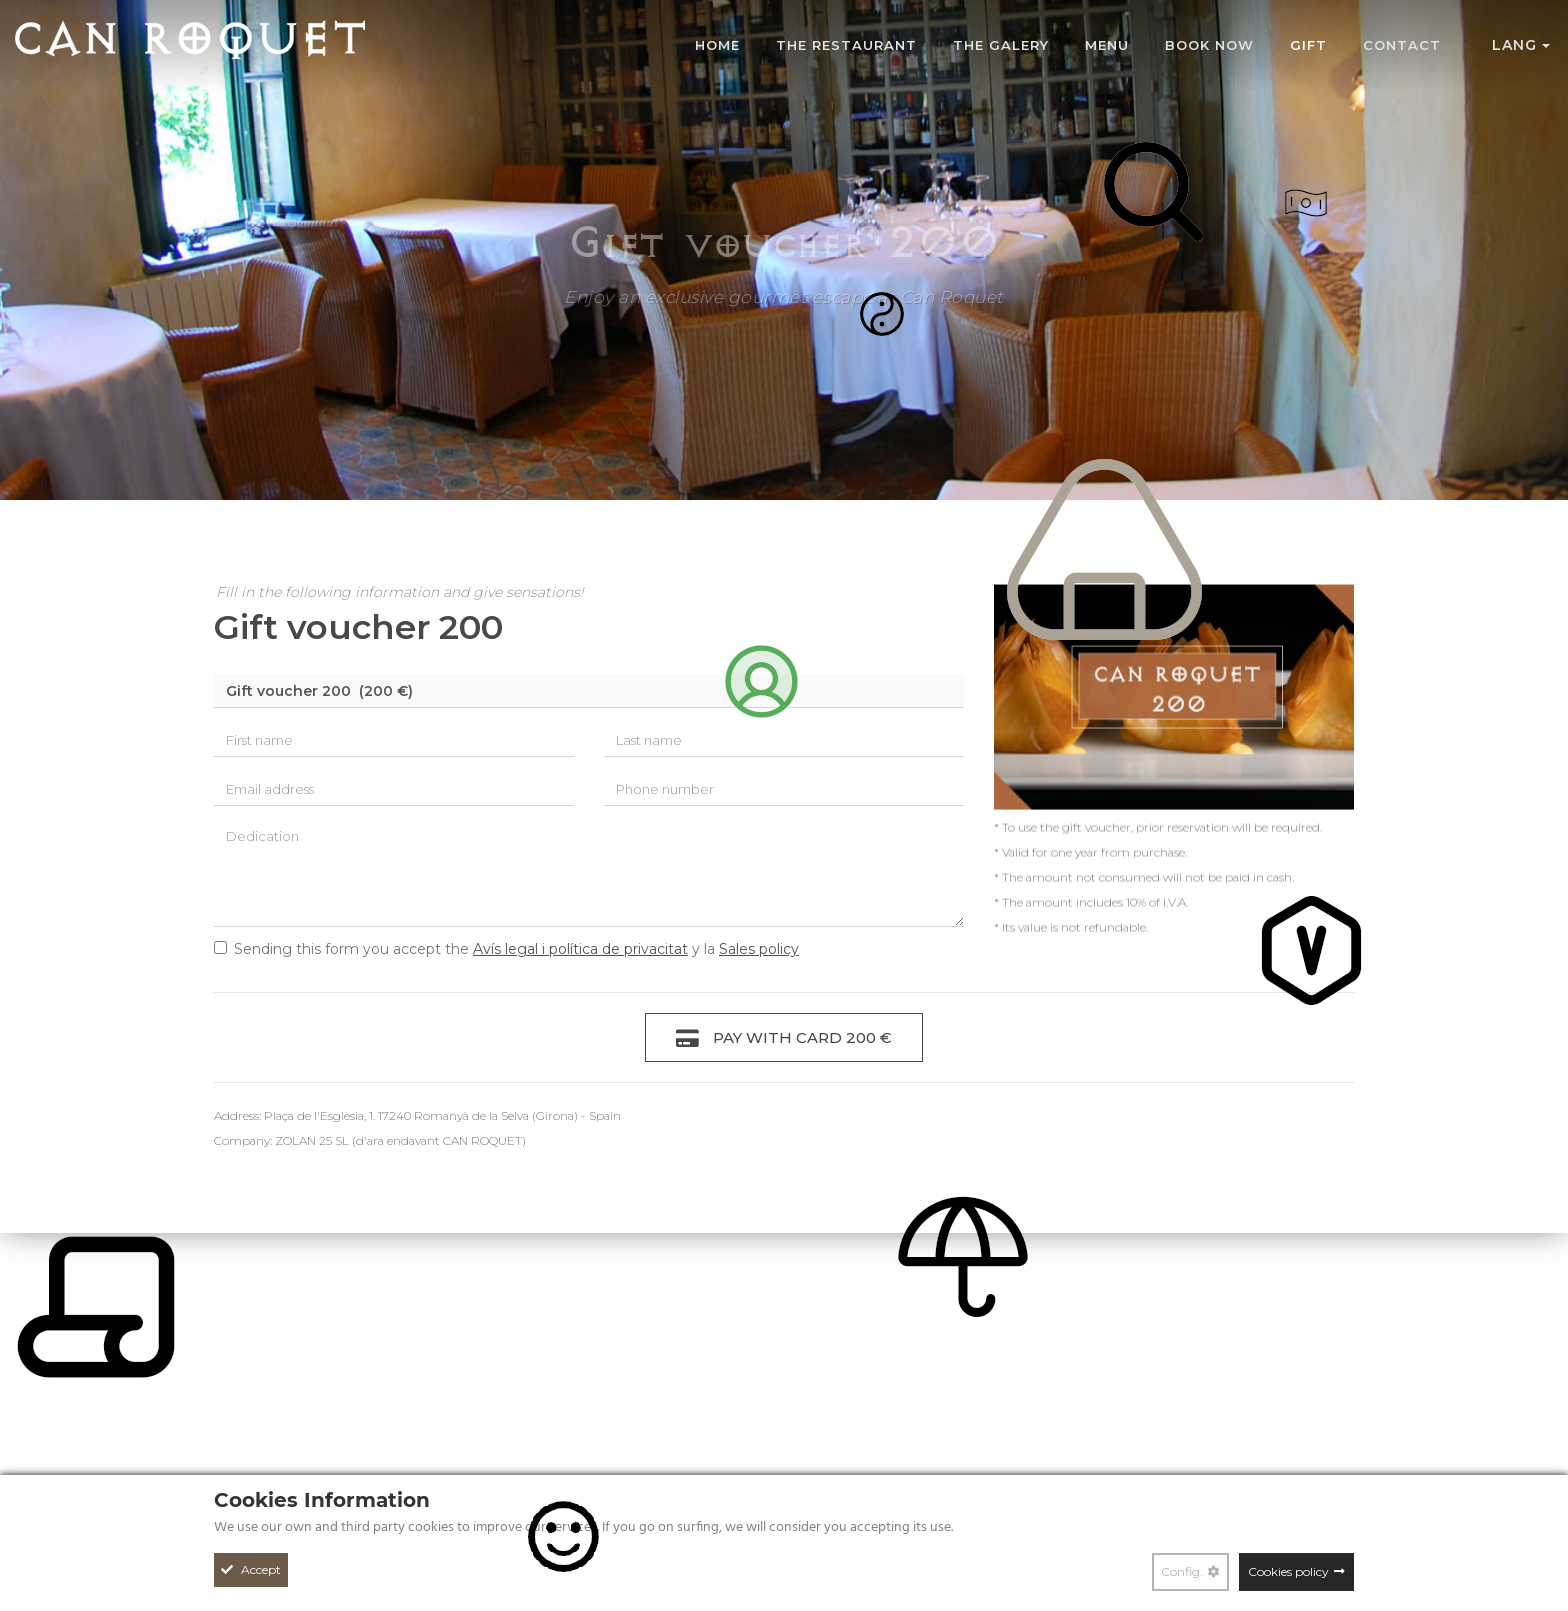 This screenshot has height=1611, width=1568. I want to click on browse japanese food options, so click(1104, 549).